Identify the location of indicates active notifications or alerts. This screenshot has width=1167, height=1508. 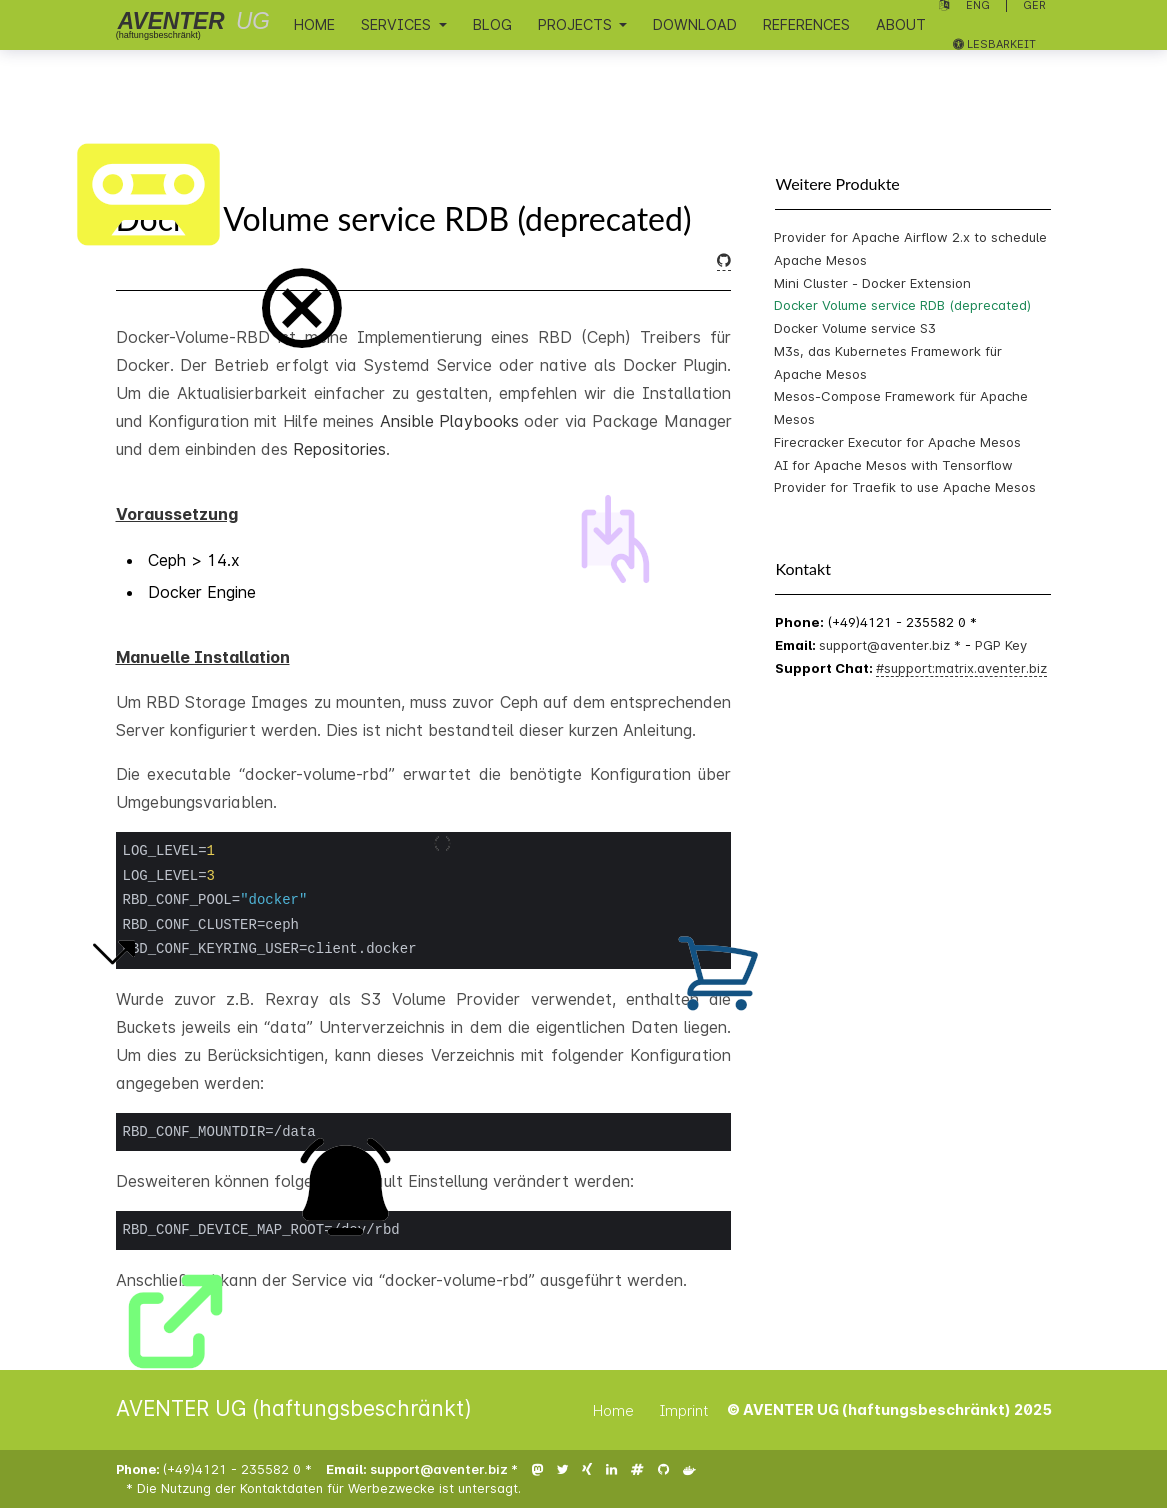
(345, 1188).